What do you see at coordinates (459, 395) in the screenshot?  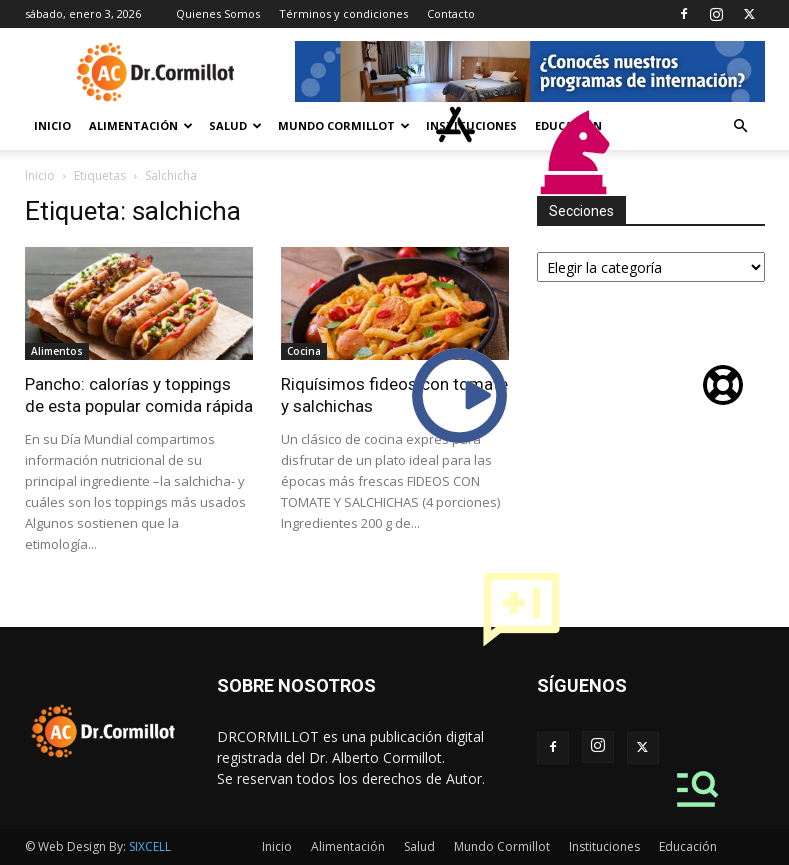 I see `steinberg brand logo` at bounding box center [459, 395].